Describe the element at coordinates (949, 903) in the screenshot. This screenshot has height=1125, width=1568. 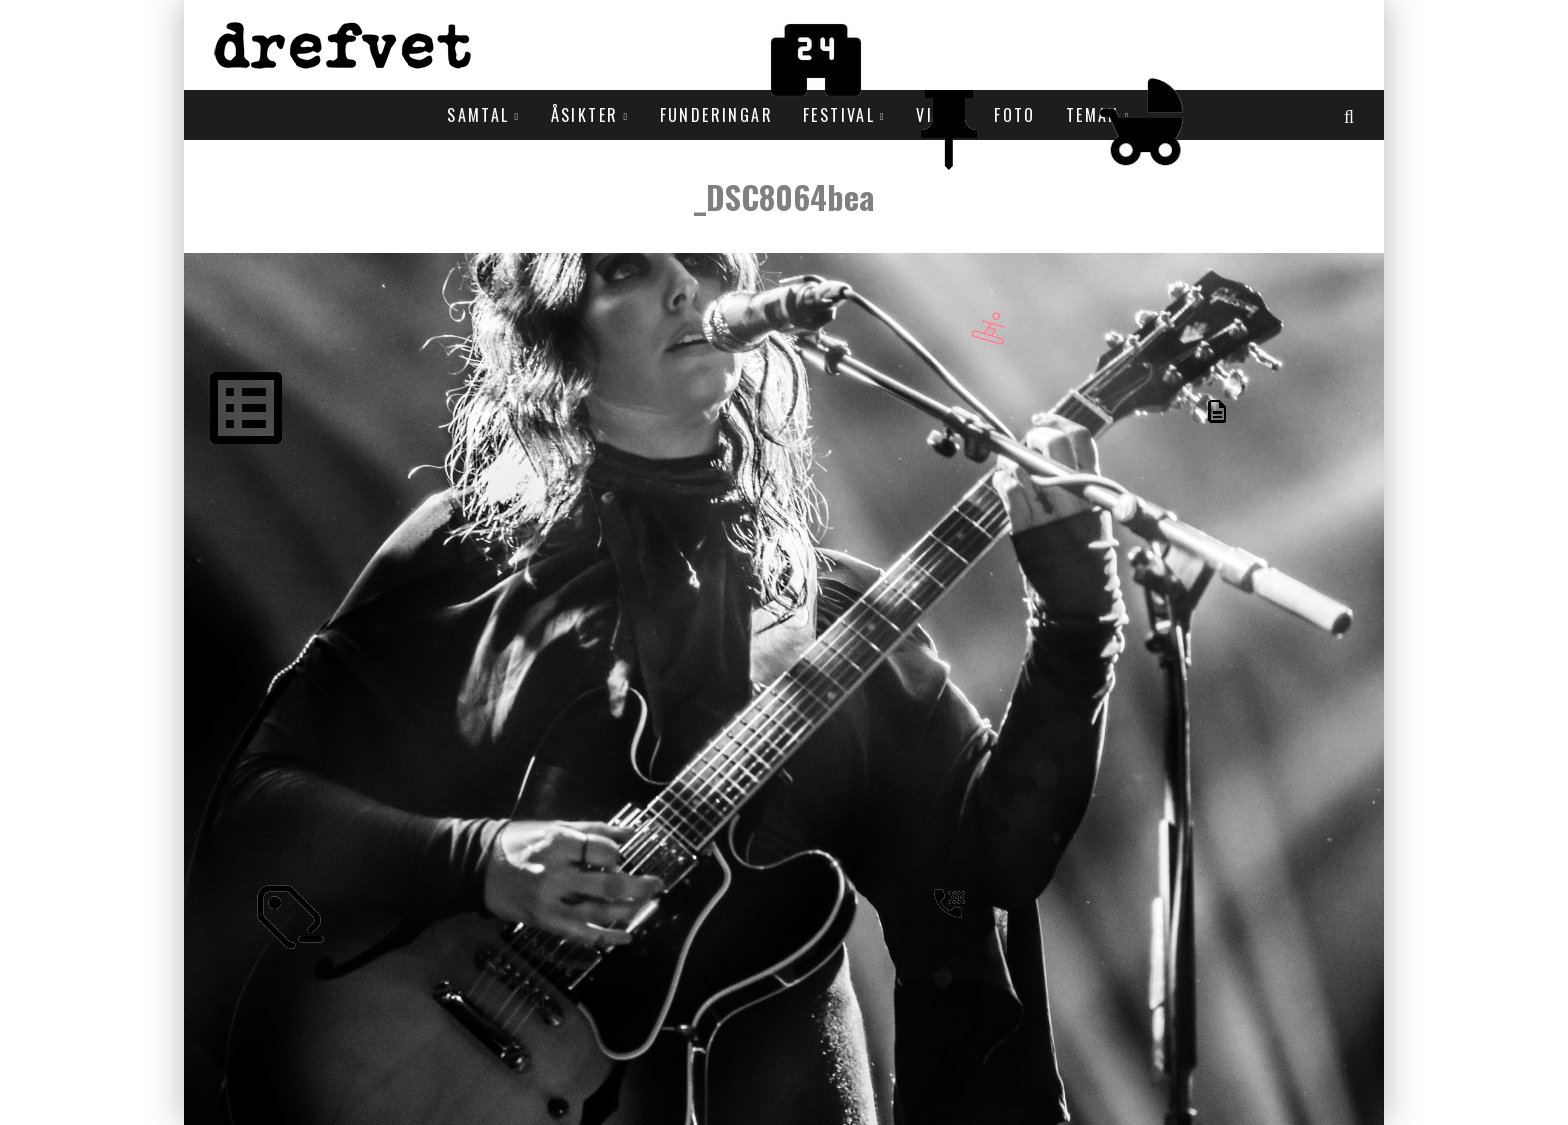
I see `access TTY/text telephone services` at that location.